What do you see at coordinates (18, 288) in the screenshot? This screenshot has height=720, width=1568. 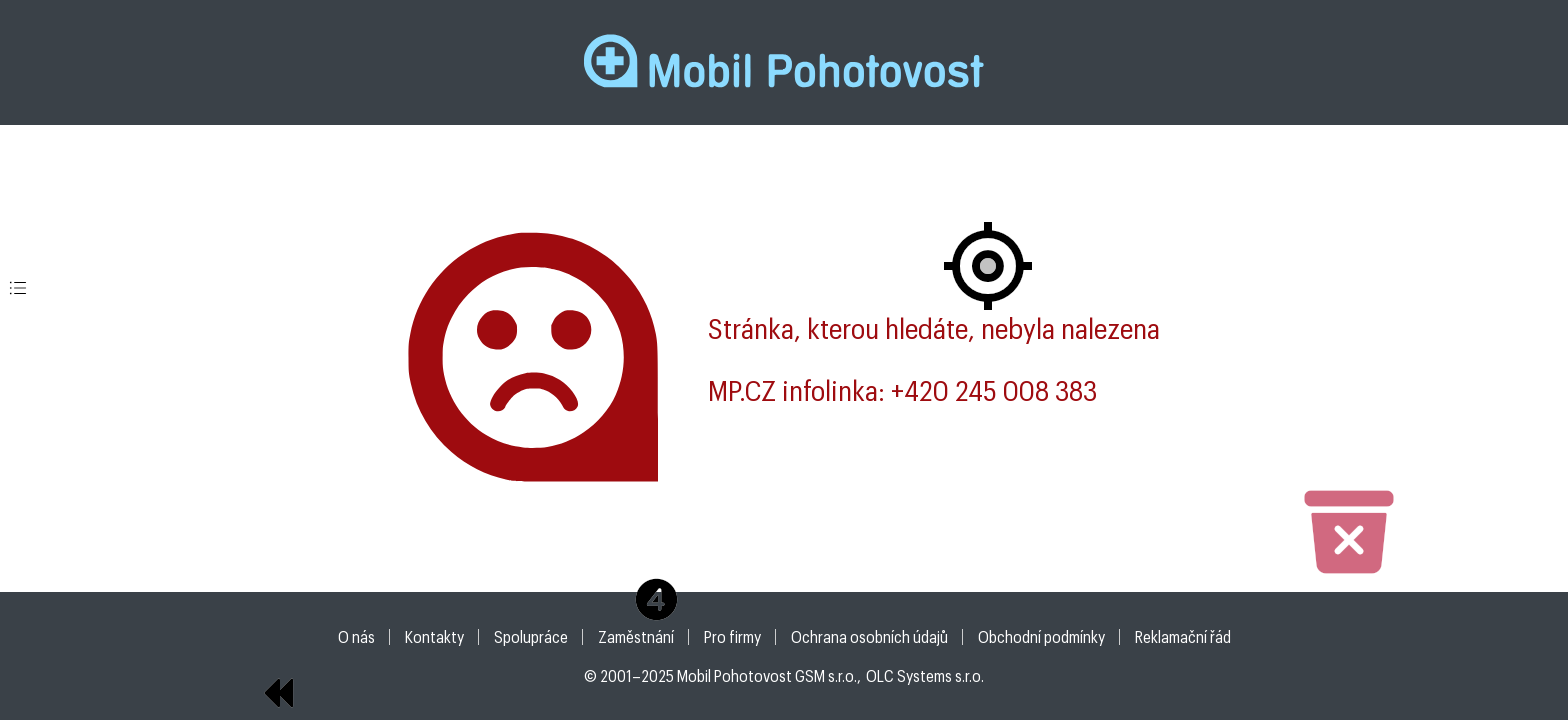 I see `view items in a bulleted list format` at bounding box center [18, 288].